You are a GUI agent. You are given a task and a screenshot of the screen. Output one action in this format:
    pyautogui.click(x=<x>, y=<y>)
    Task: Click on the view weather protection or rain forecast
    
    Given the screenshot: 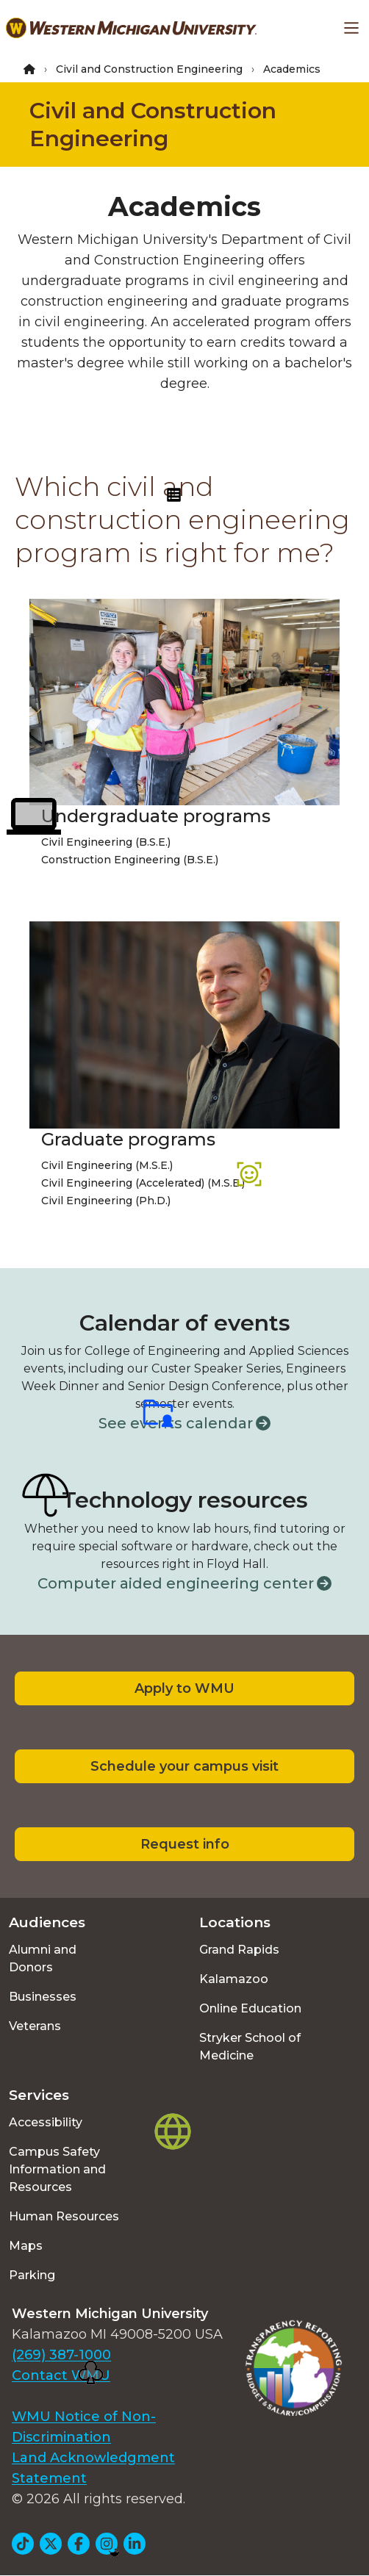 What is the action you would take?
    pyautogui.click(x=46, y=1495)
    